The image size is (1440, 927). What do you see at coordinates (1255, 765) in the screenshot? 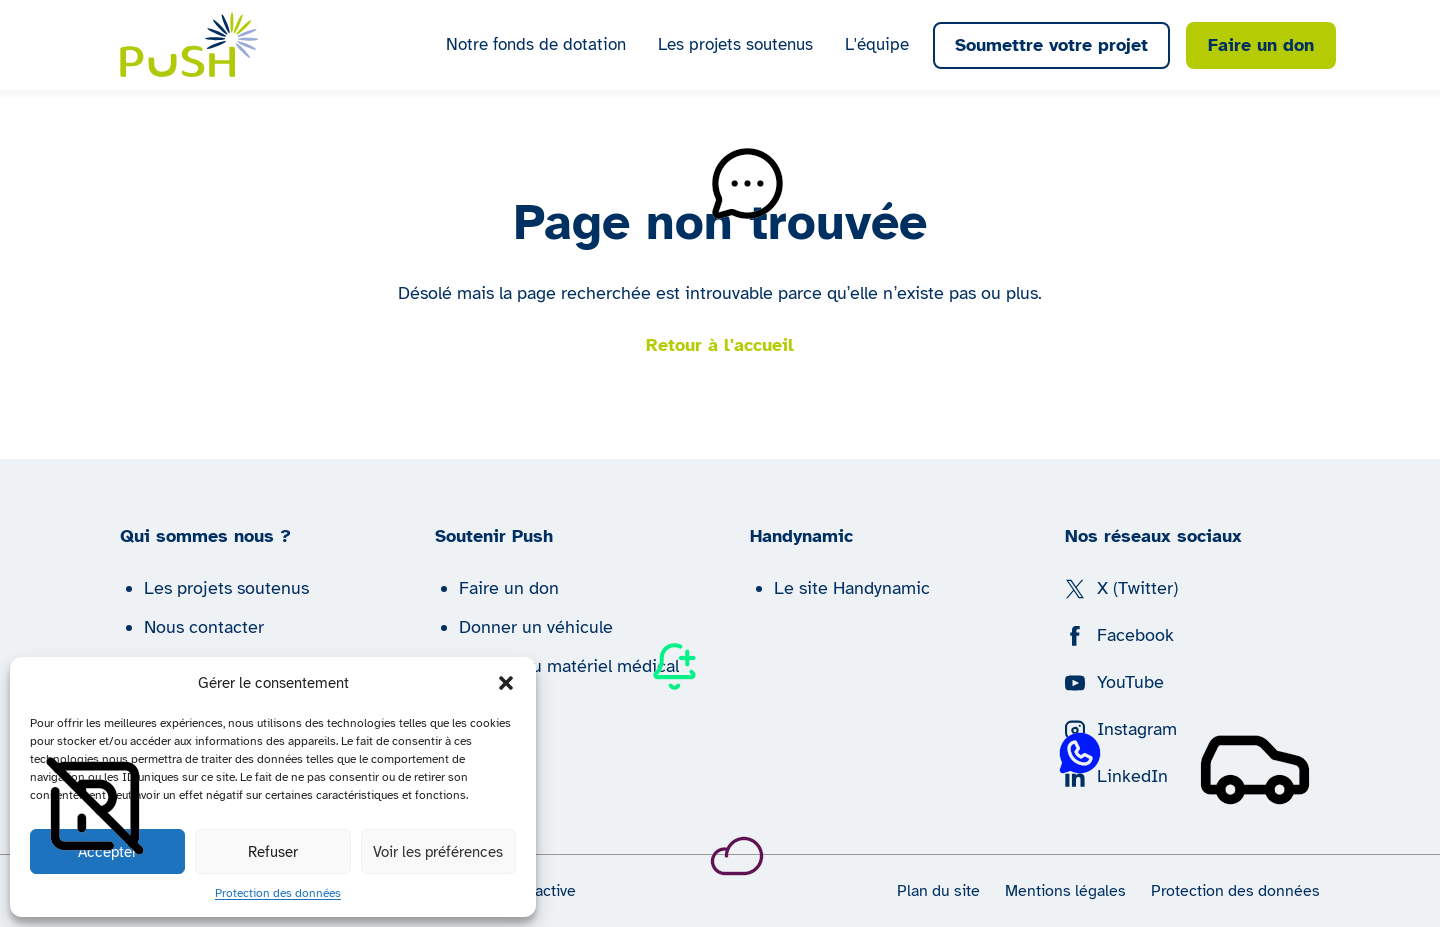
I see `access vehicle or driving settings` at bounding box center [1255, 765].